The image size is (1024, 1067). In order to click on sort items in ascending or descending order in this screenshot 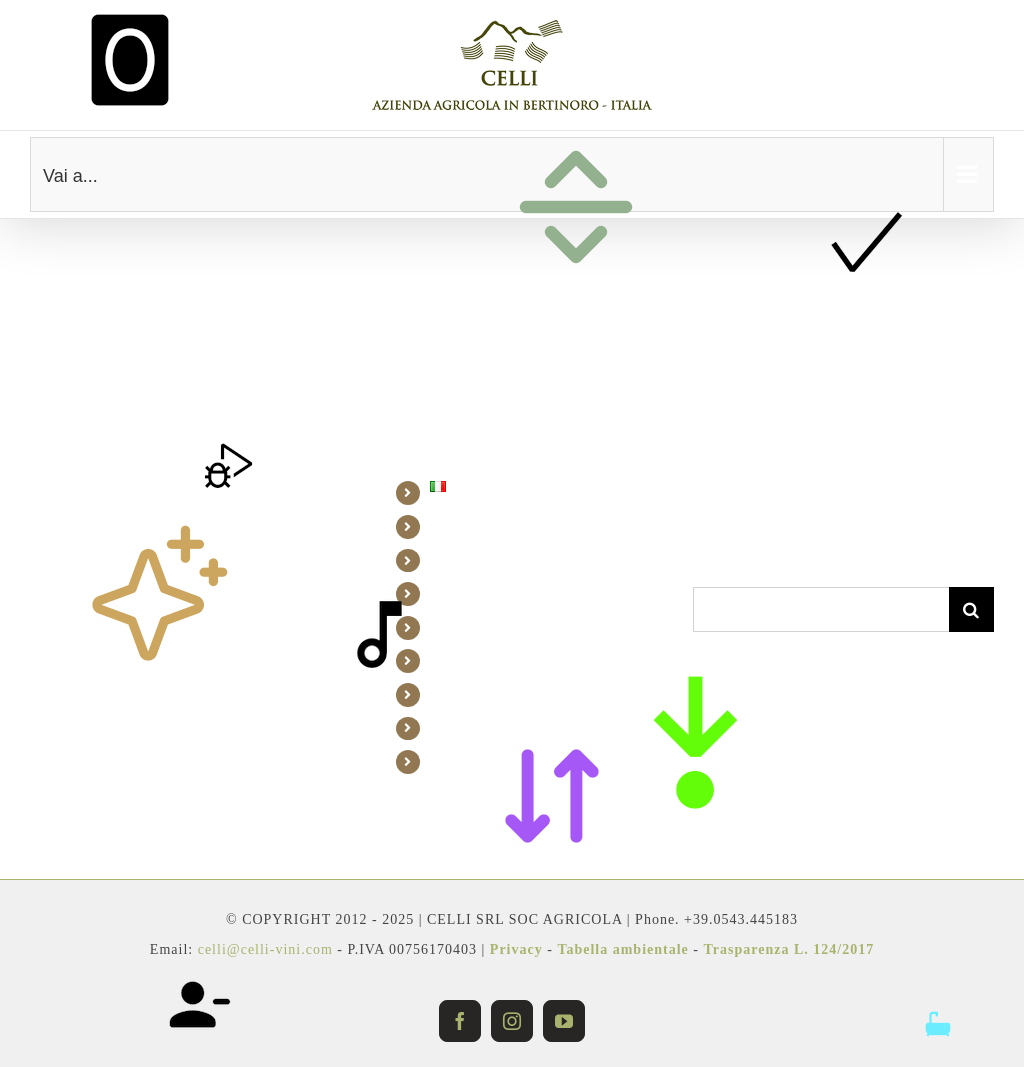, I will do `click(552, 796)`.